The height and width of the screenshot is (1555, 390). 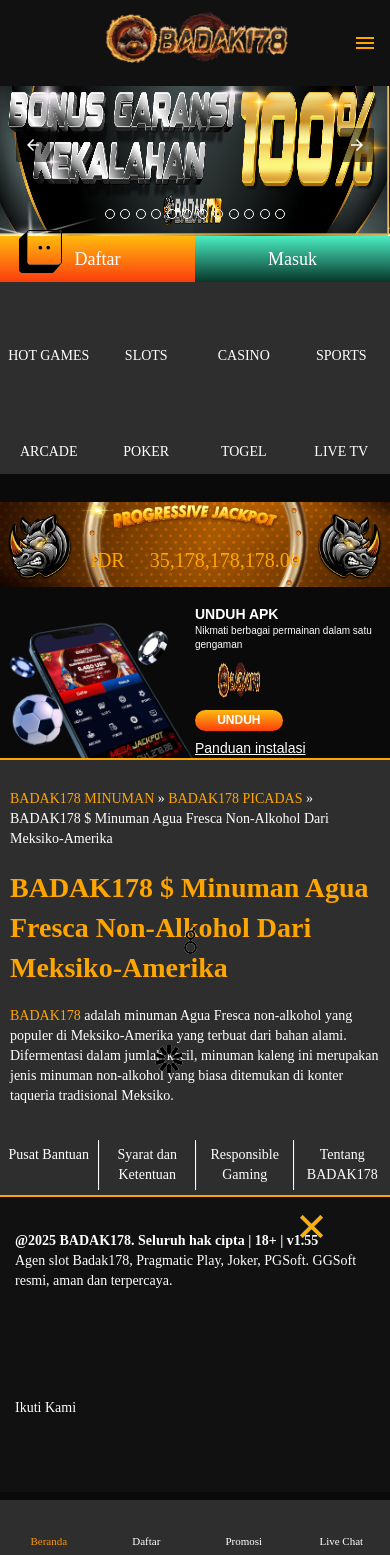 What do you see at coordinates (190, 940) in the screenshot?
I see `greenhouse recruiting software logo` at bounding box center [190, 940].